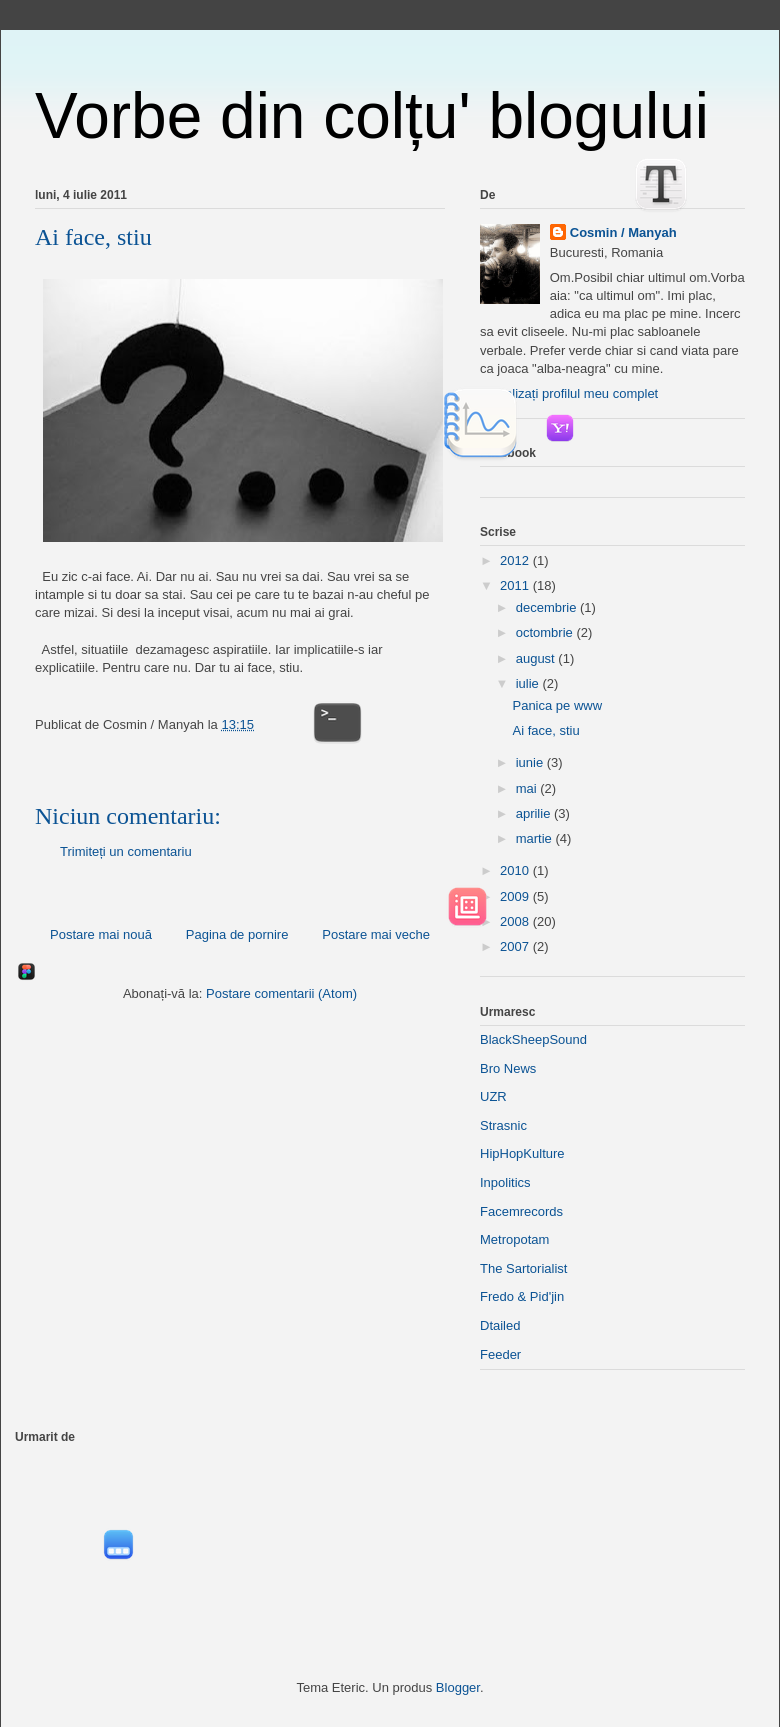 This screenshot has width=780, height=1727. Describe the element at coordinates (560, 428) in the screenshot. I see `open Yahoo web app` at that location.